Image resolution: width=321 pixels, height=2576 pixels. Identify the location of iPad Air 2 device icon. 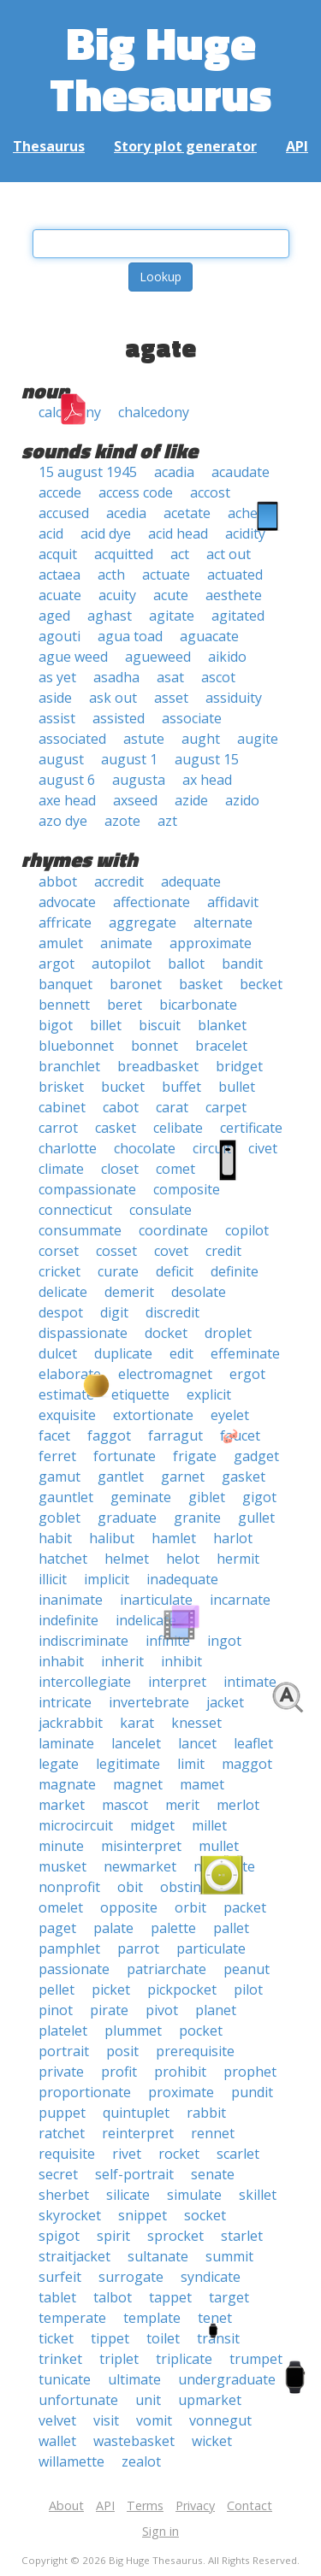
(267, 516).